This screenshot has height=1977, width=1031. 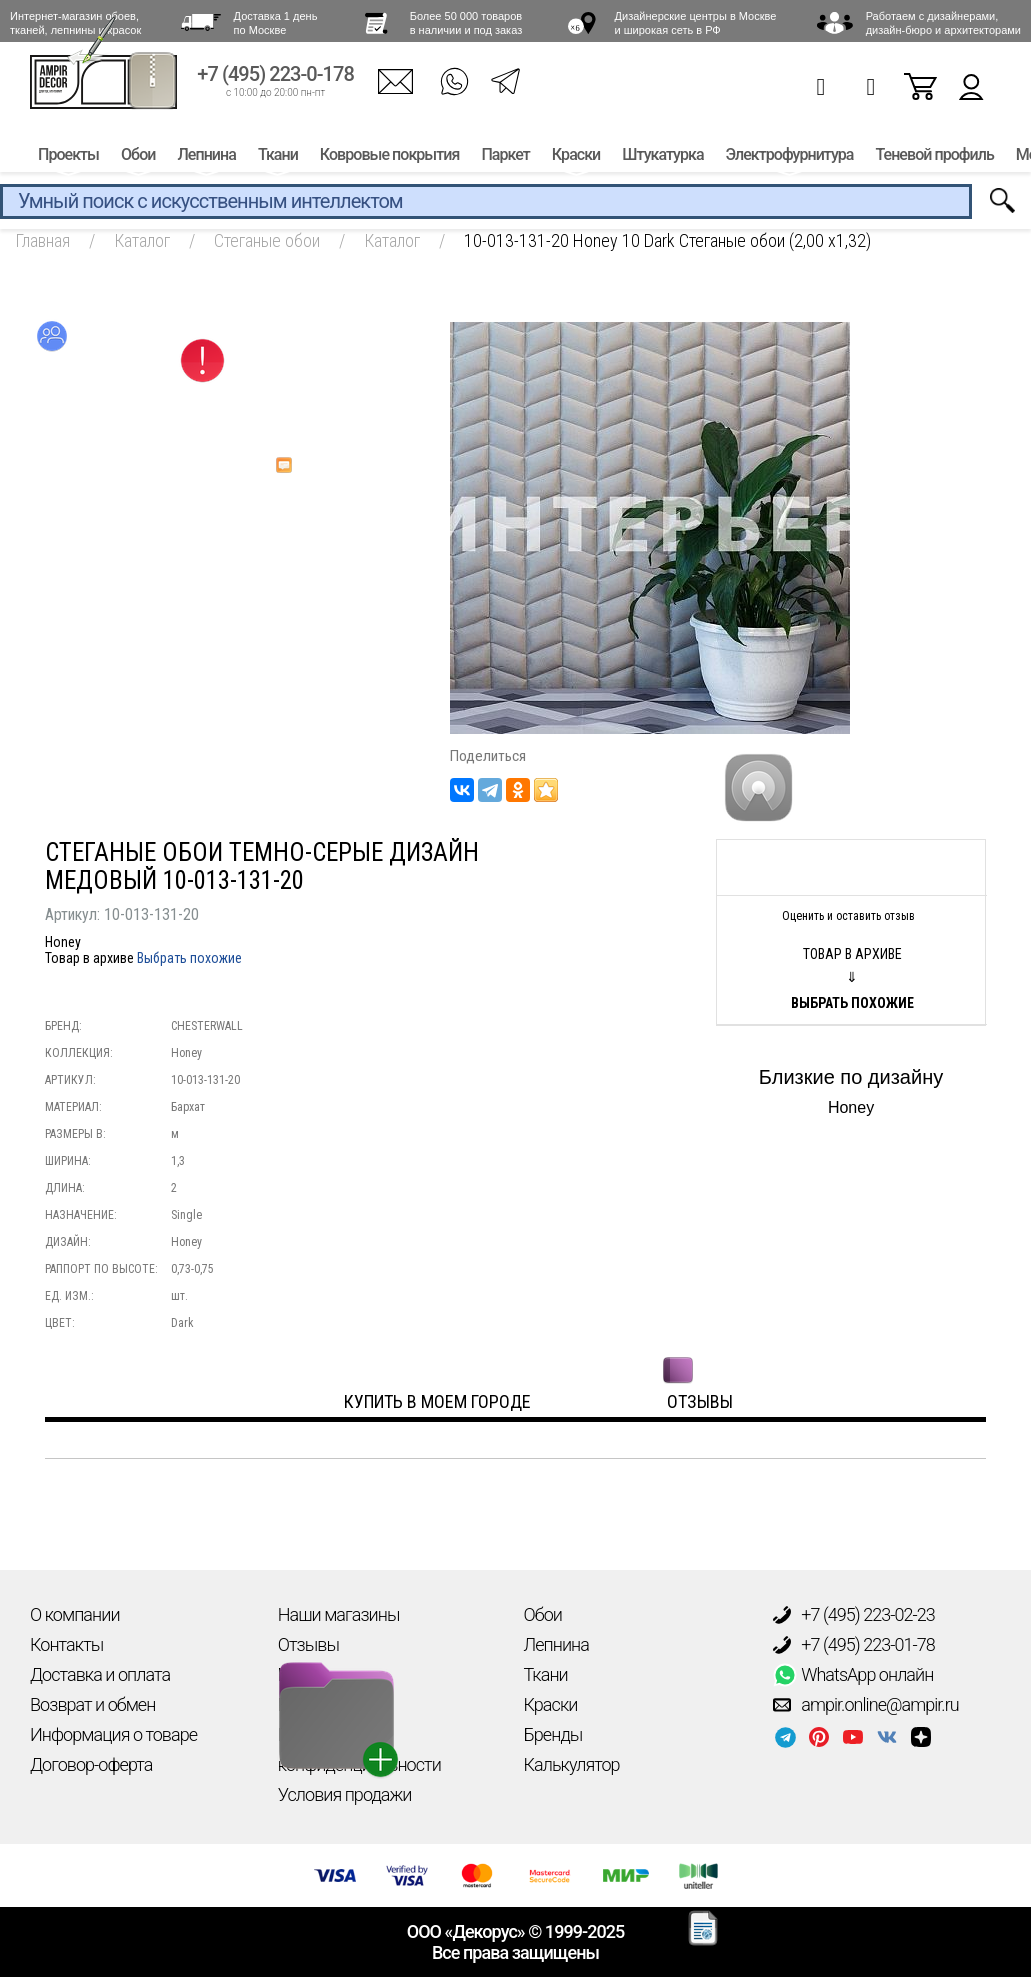 What do you see at coordinates (678, 1369) in the screenshot?
I see `access the desktop folder` at bounding box center [678, 1369].